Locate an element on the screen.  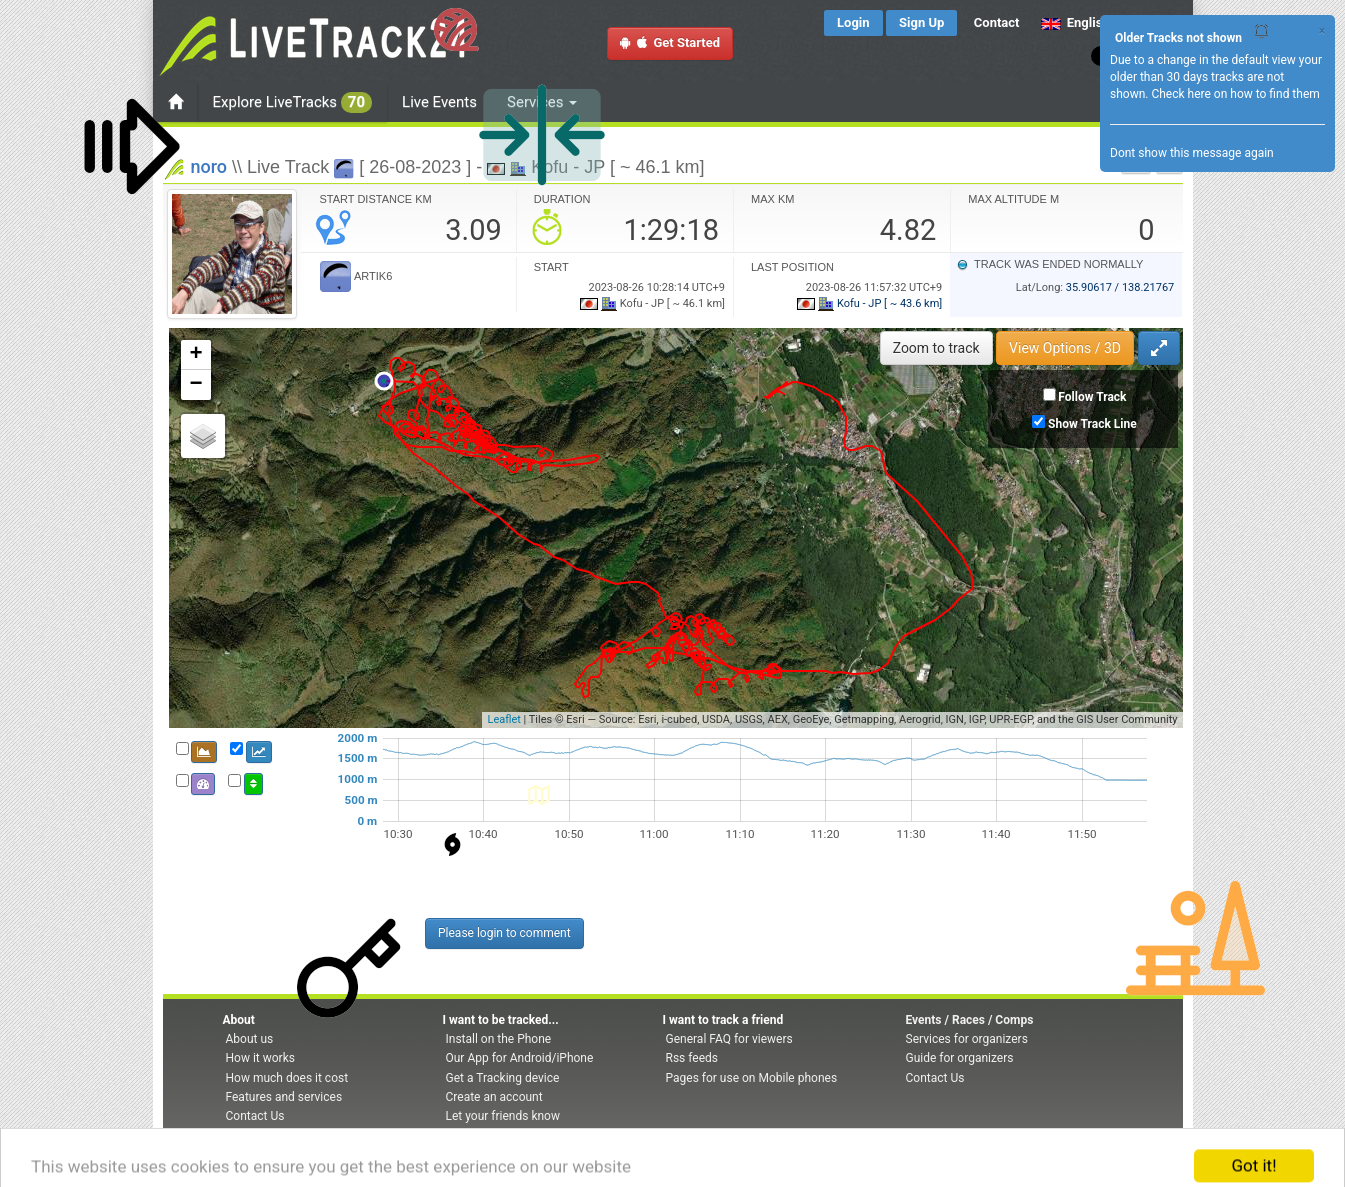
skip forward or jump to the end is located at coordinates (128, 146).